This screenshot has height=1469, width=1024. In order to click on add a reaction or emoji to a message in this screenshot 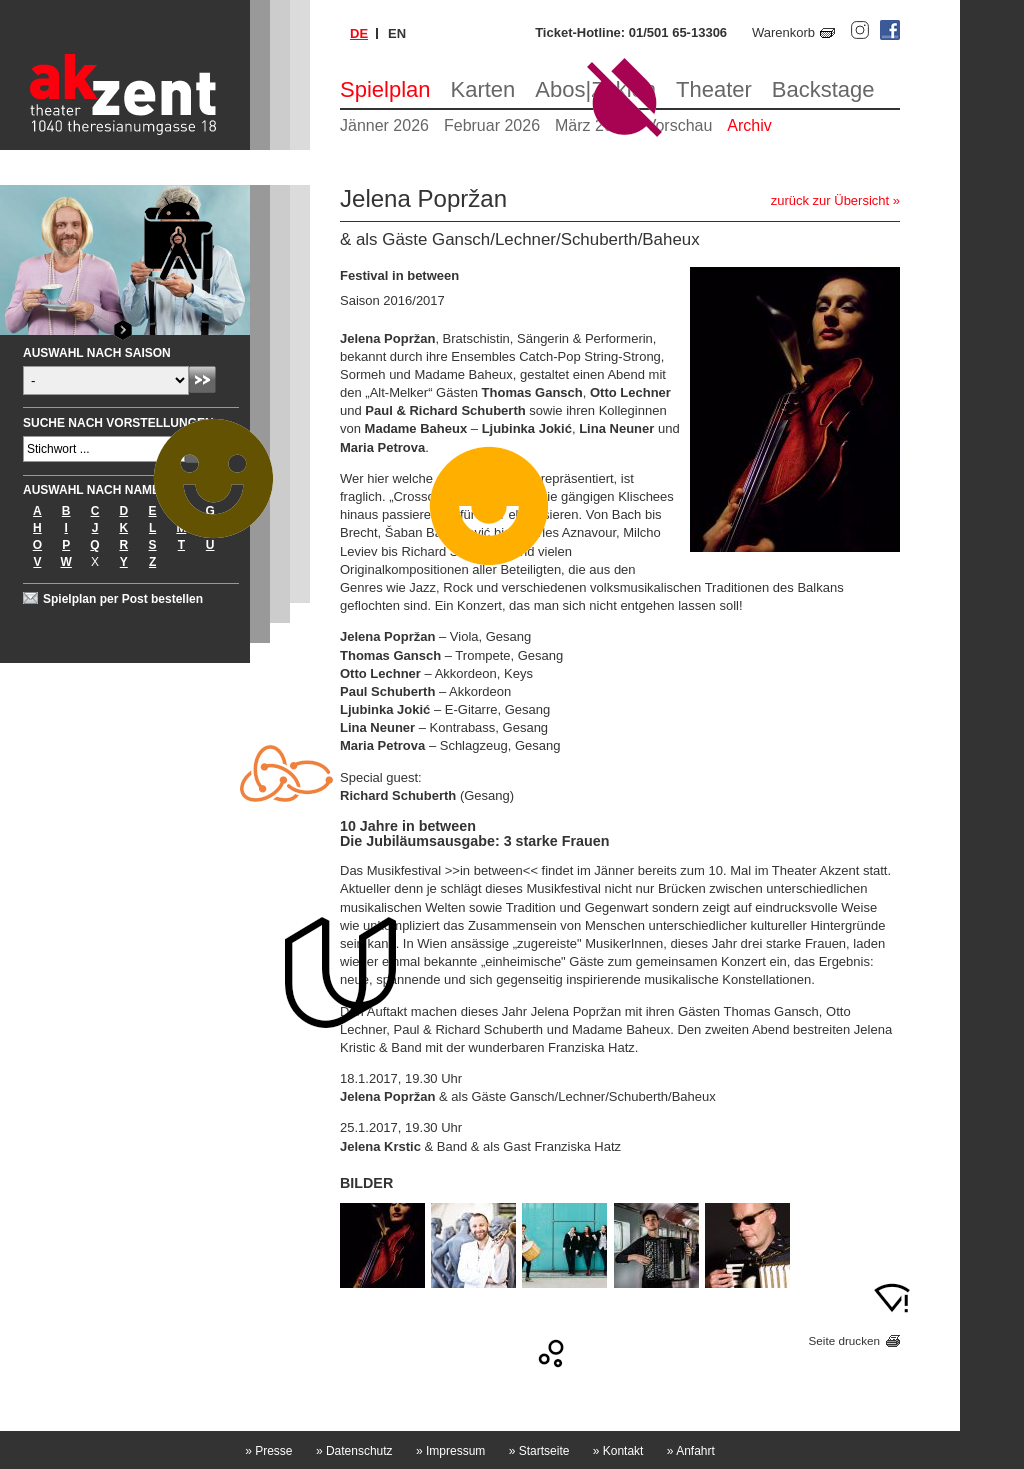, I will do `click(213, 478)`.